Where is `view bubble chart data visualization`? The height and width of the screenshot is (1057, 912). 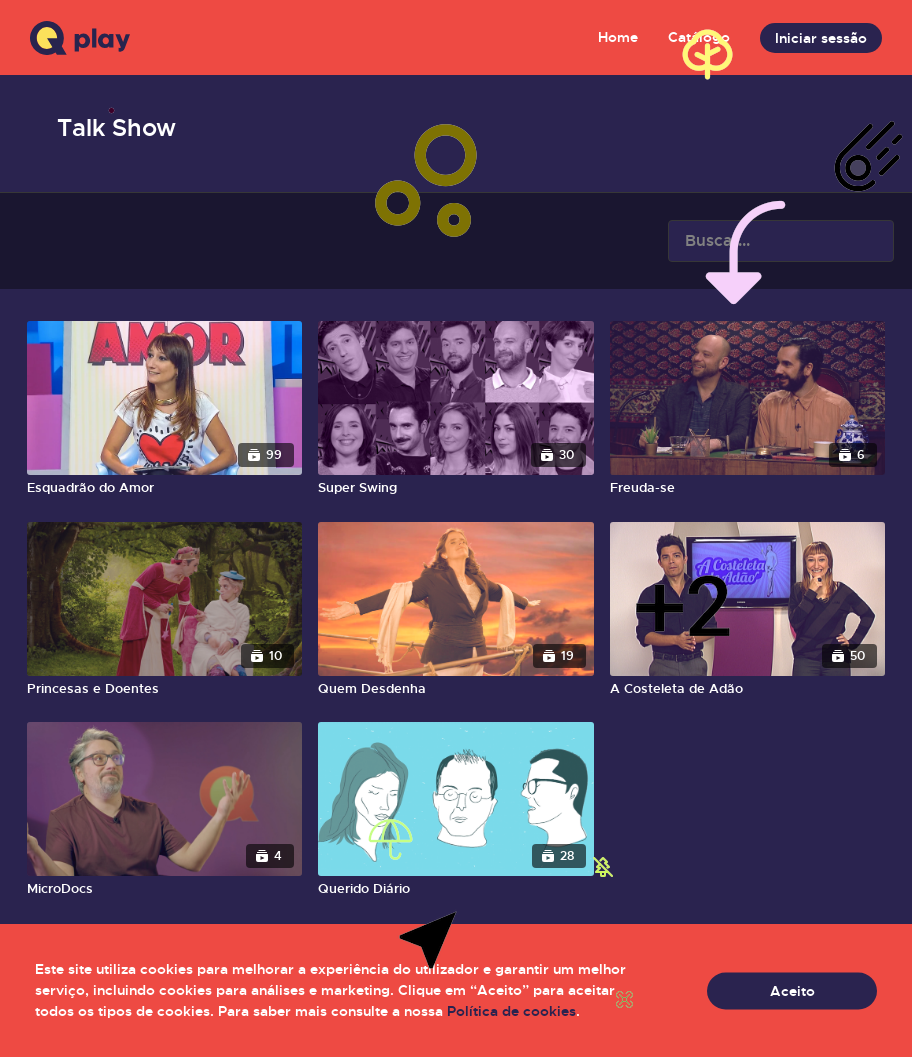
view bubble chart data visualization is located at coordinates (431, 180).